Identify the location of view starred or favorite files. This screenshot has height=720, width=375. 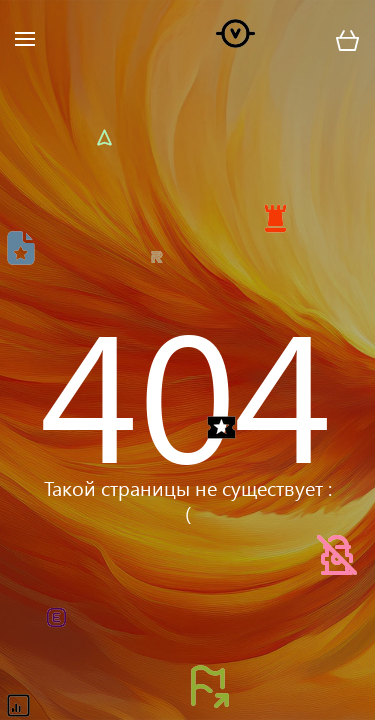
(21, 248).